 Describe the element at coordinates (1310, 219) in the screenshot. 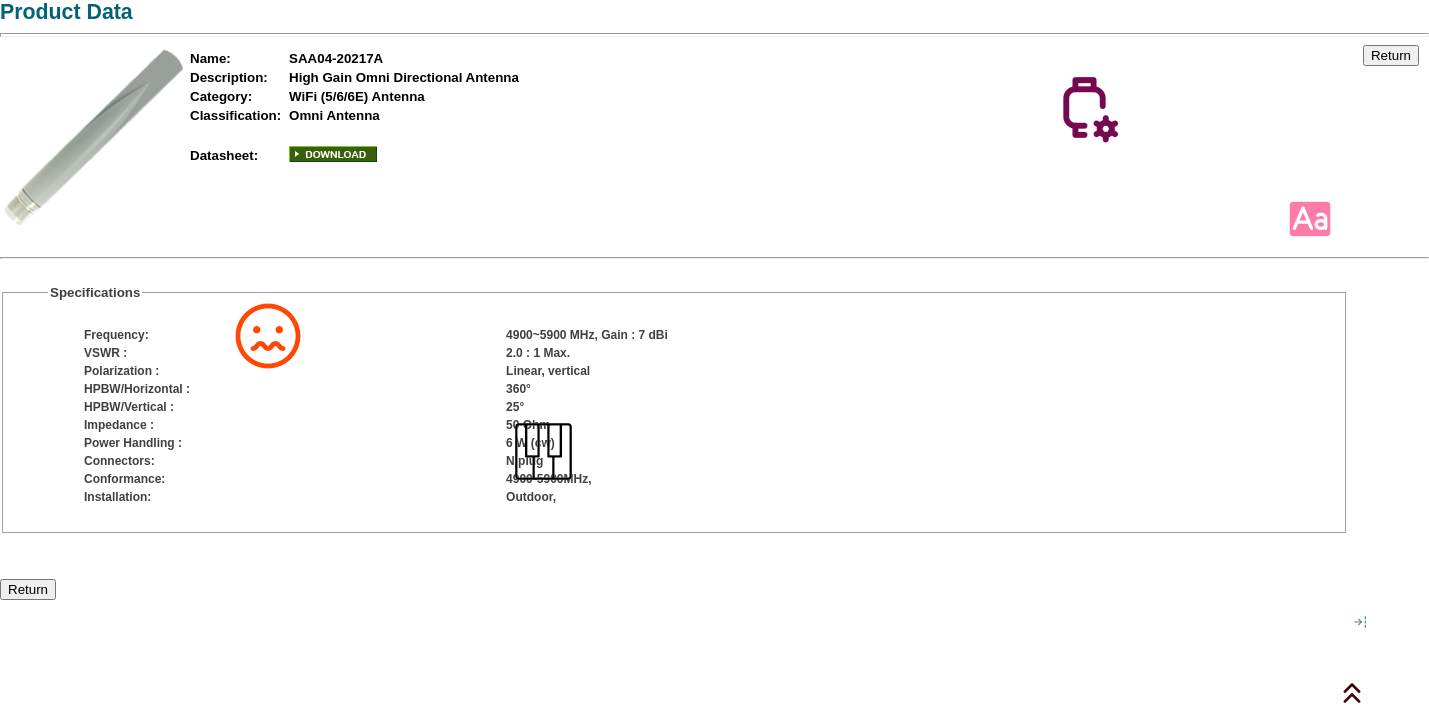

I see `change font size settings` at that location.